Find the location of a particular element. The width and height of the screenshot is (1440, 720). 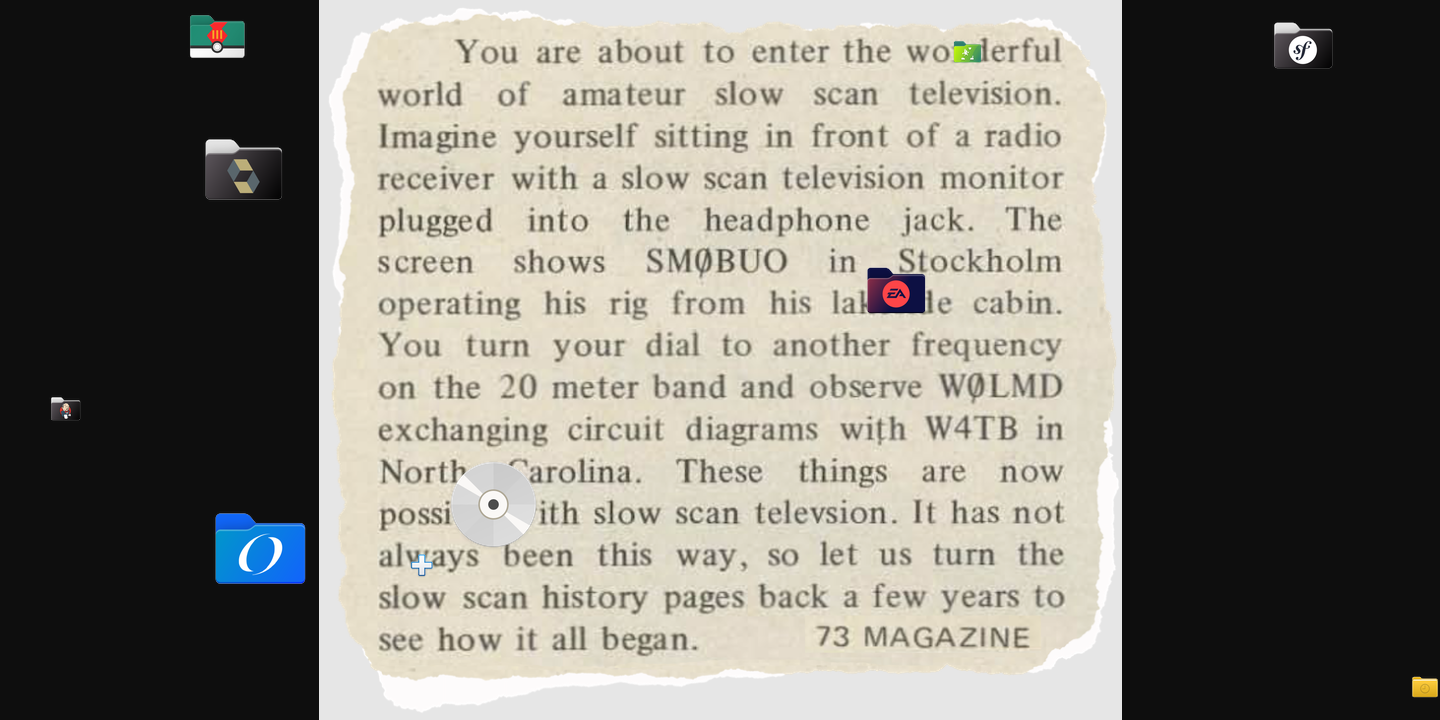

access temporary files folder is located at coordinates (1425, 687).